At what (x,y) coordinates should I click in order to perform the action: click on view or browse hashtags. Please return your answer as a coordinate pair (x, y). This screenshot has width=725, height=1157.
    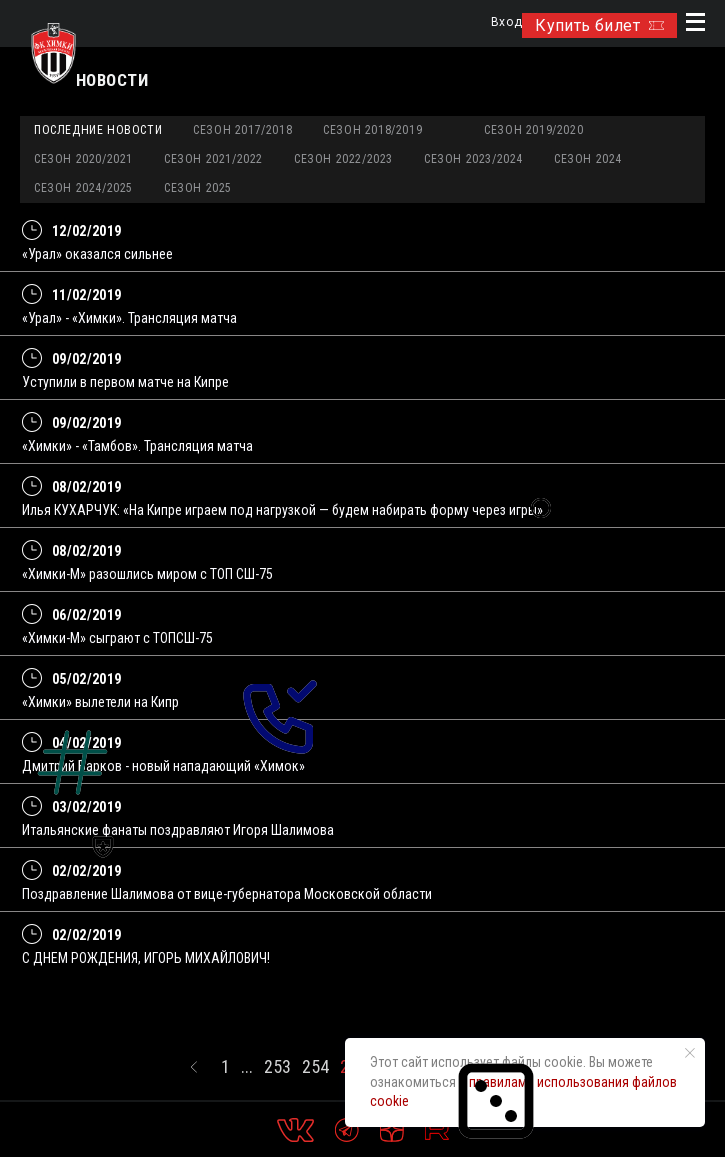
    Looking at the image, I should click on (72, 762).